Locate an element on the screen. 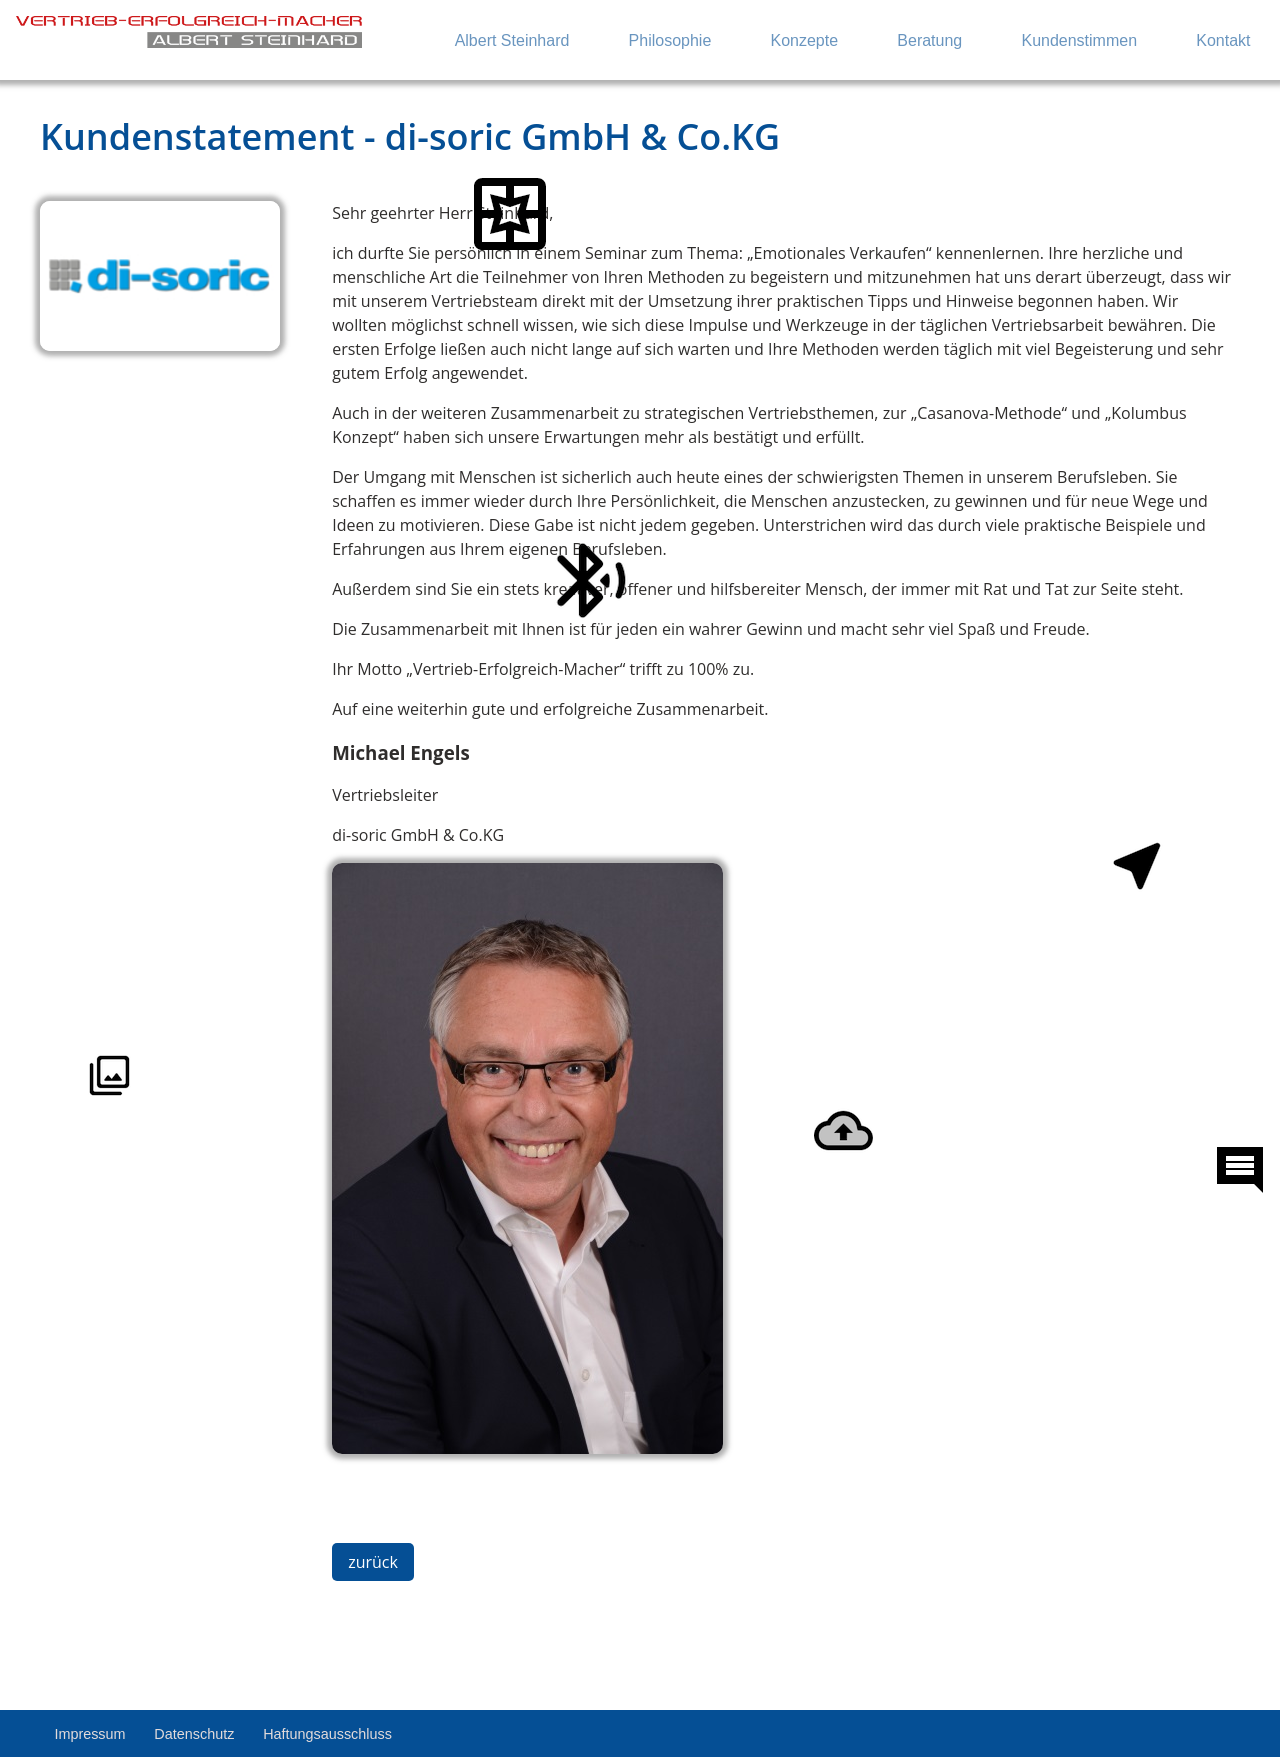 The width and height of the screenshot is (1280, 1757). open comments section is located at coordinates (1240, 1170).